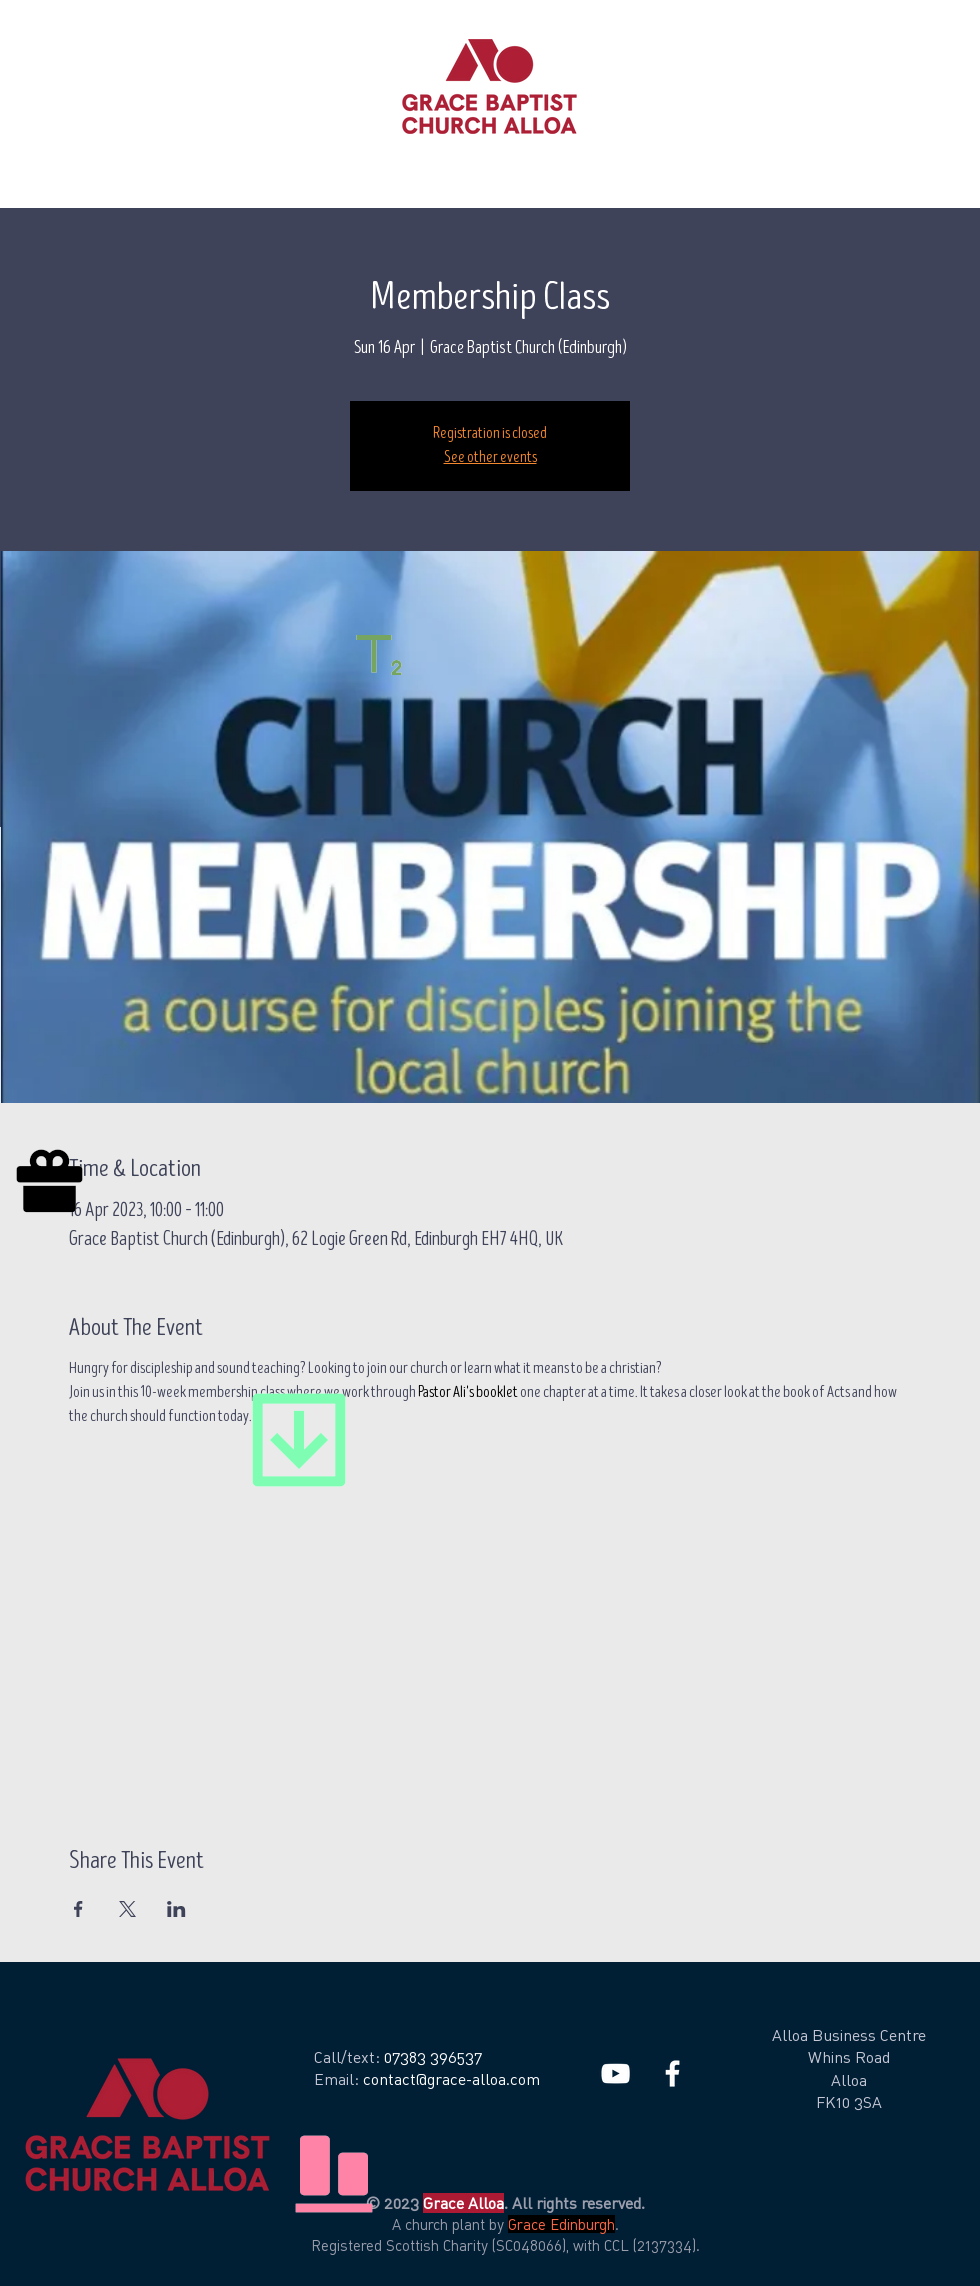 This screenshot has width=980, height=2286. What do you see at coordinates (334, 2174) in the screenshot?
I see `align items to the bottom edge` at bounding box center [334, 2174].